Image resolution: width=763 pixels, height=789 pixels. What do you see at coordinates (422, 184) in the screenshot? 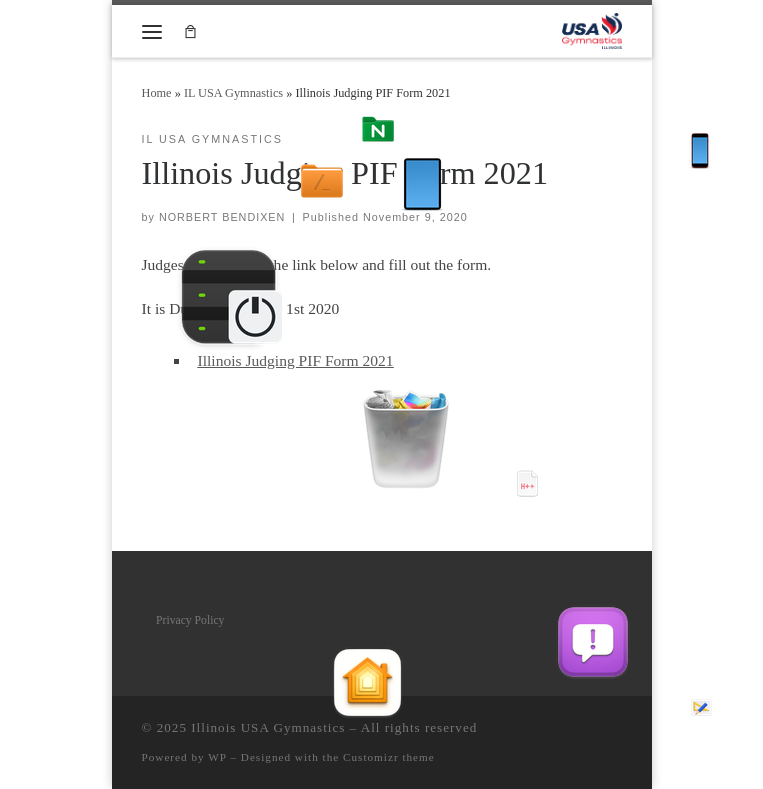
I see `indicates a connected iPad device` at bounding box center [422, 184].